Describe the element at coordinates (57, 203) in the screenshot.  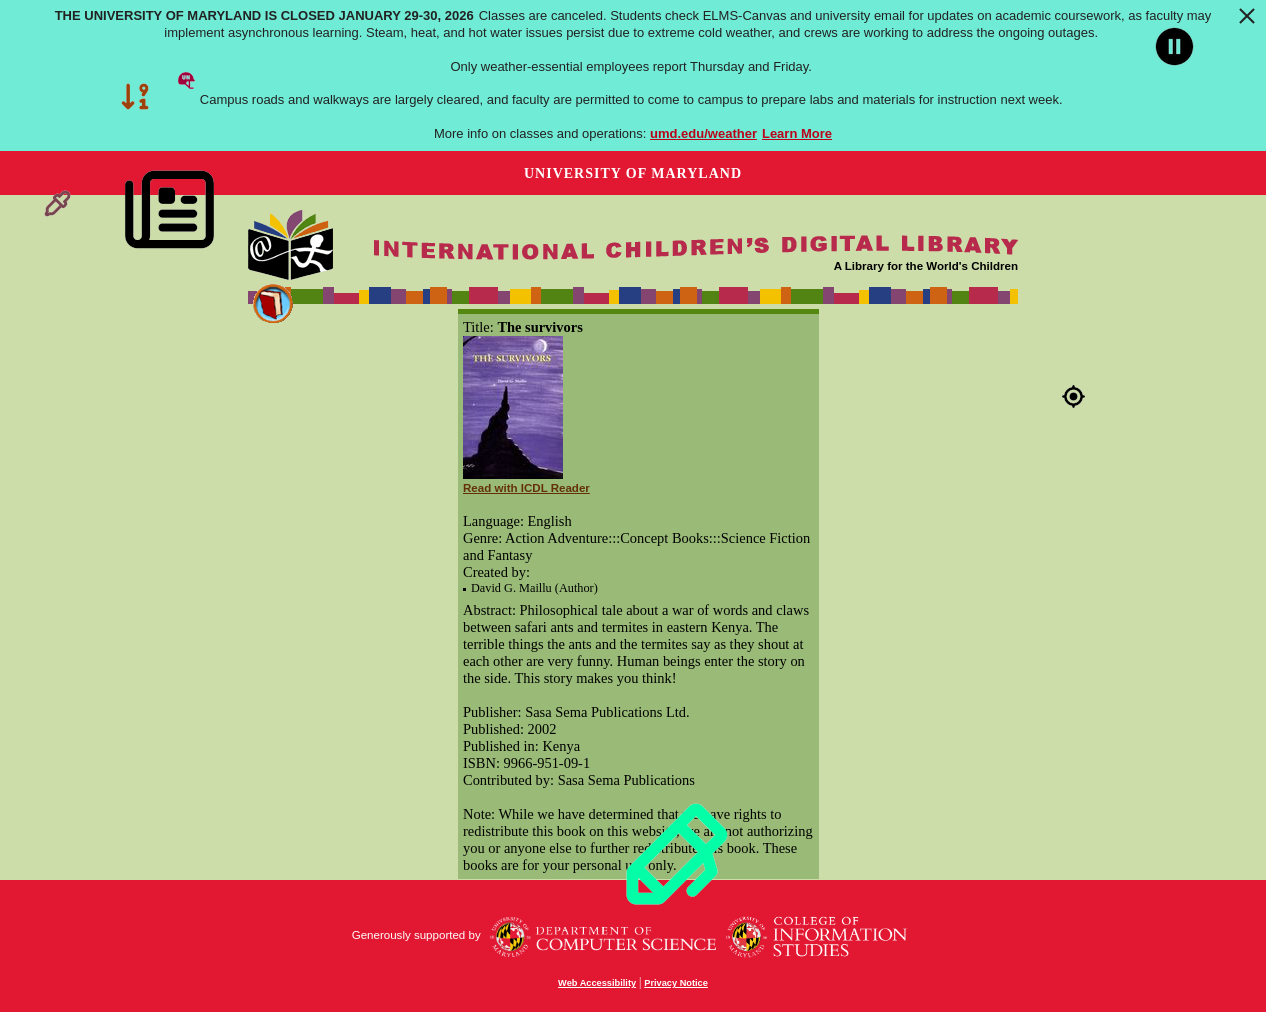
I see `pick a color from the canvas` at that location.